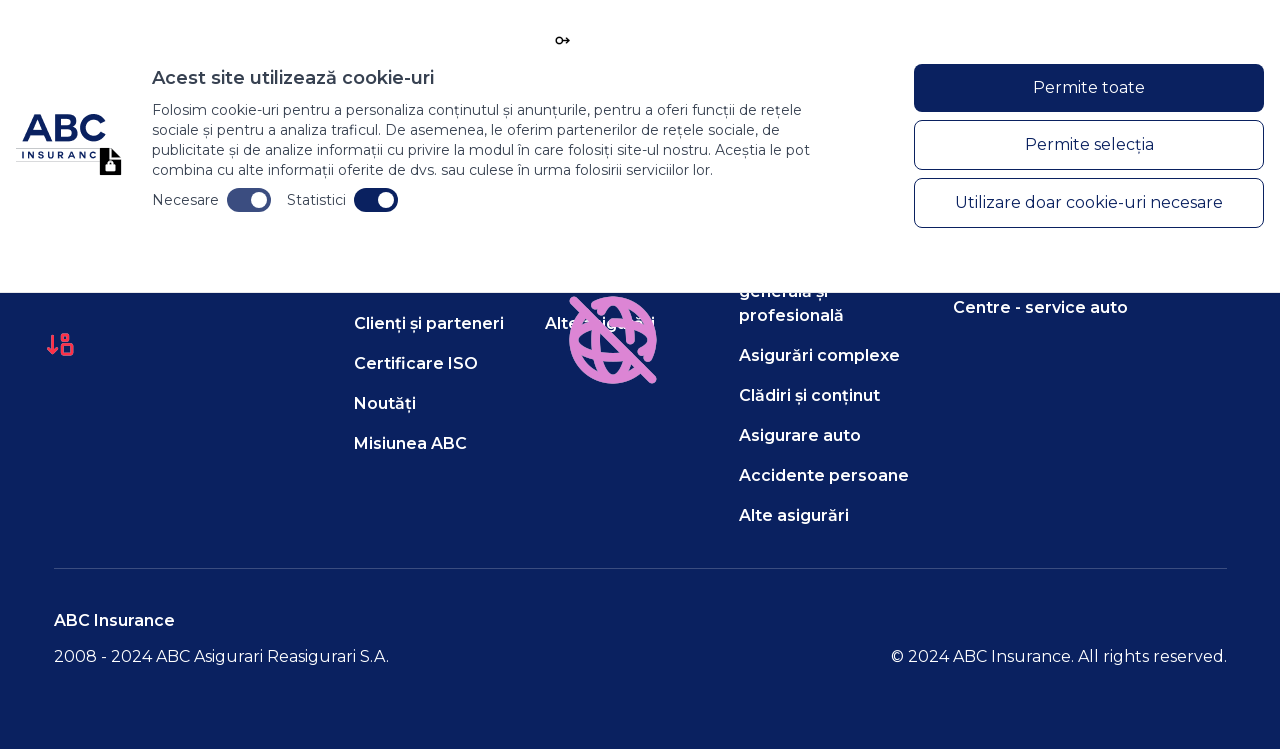  Describe the element at coordinates (613, 340) in the screenshot. I see `360° view unavailable or disabled` at that location.